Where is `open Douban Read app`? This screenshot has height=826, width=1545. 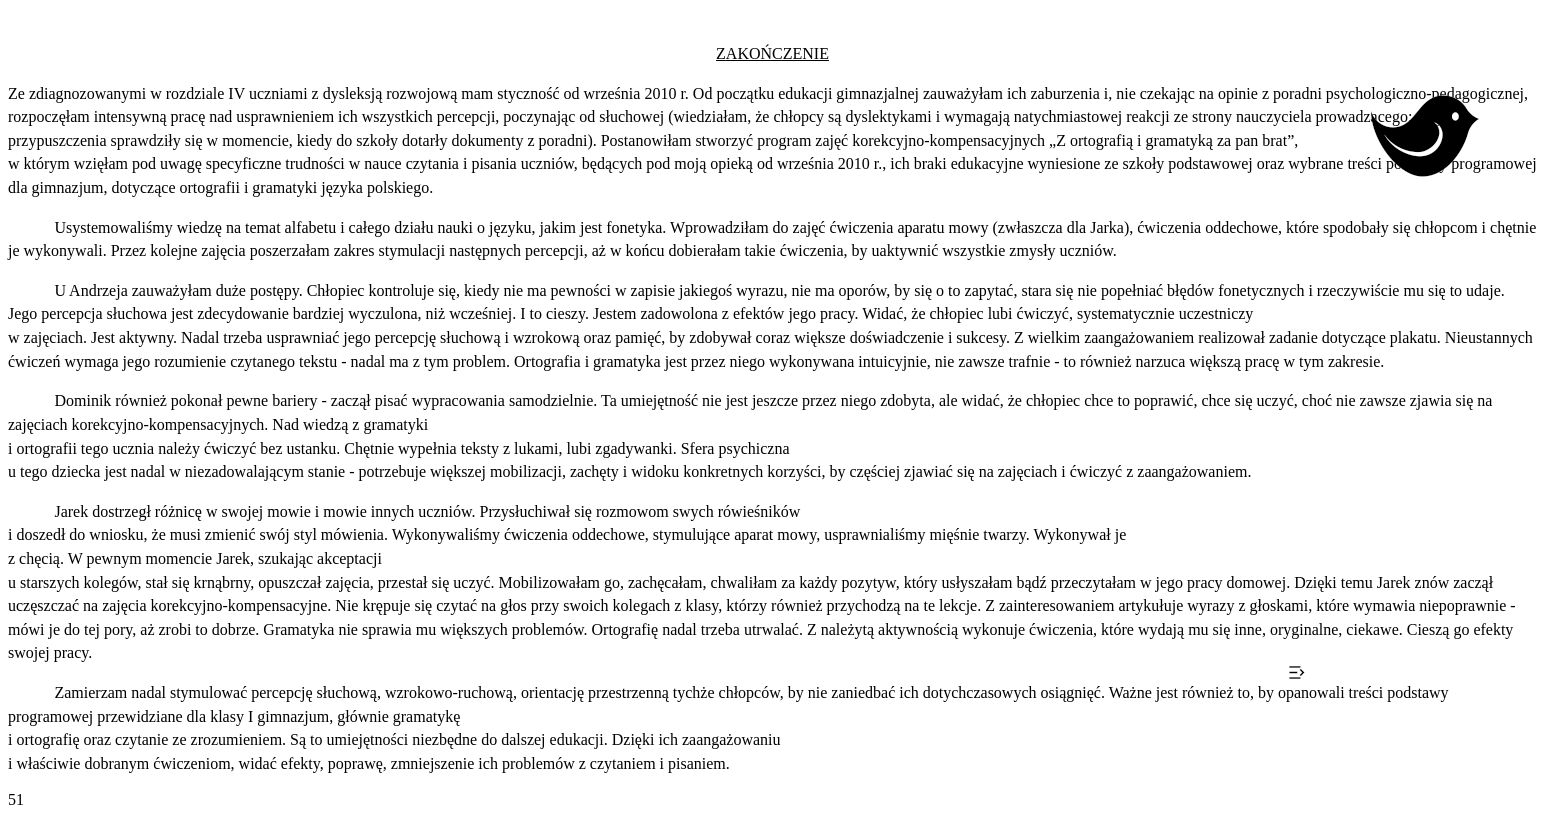
open Douban Read app is located at coordinates (1425, 136).